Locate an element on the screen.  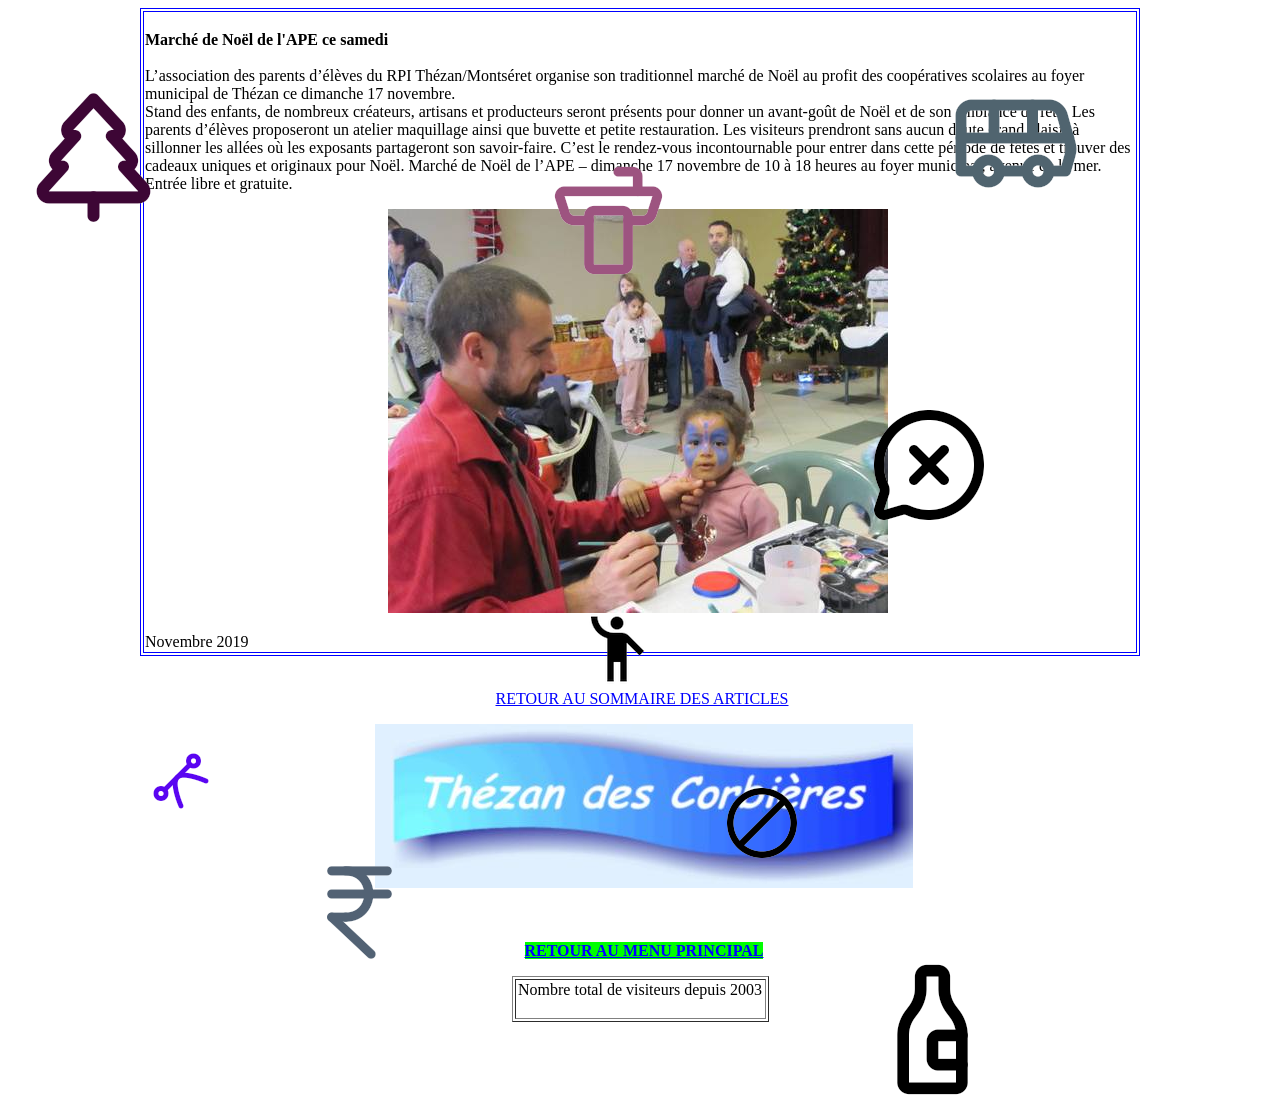
view price or amount in indian rupees is located at coordinates (359, 912).